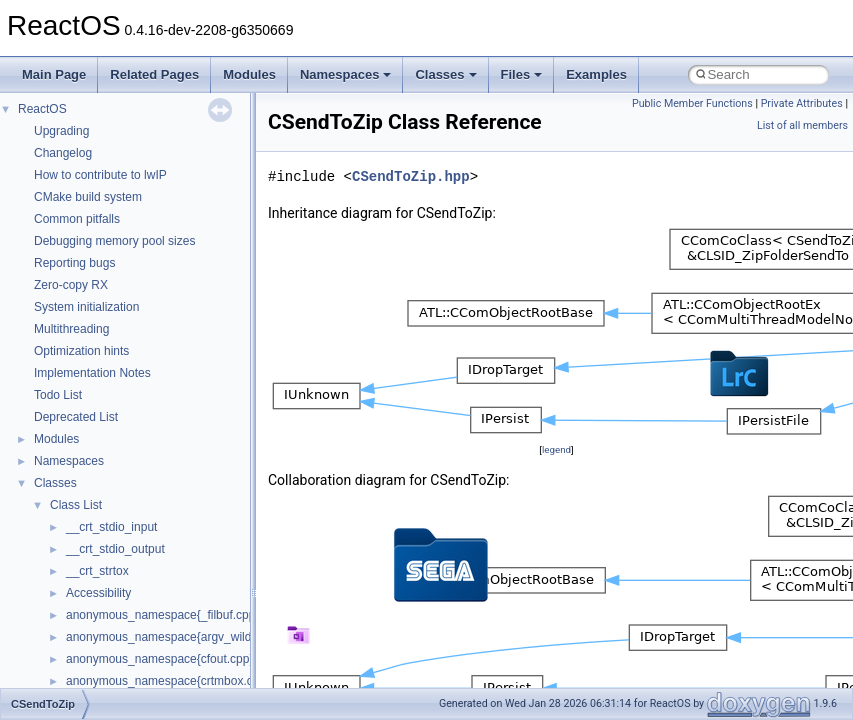 The height and width of the screenshot is (720, 853). What do you see at coordinates (440, 567) in the screenshot?
I see `open folder containing sega games or files` at bounding box center [440, 567].